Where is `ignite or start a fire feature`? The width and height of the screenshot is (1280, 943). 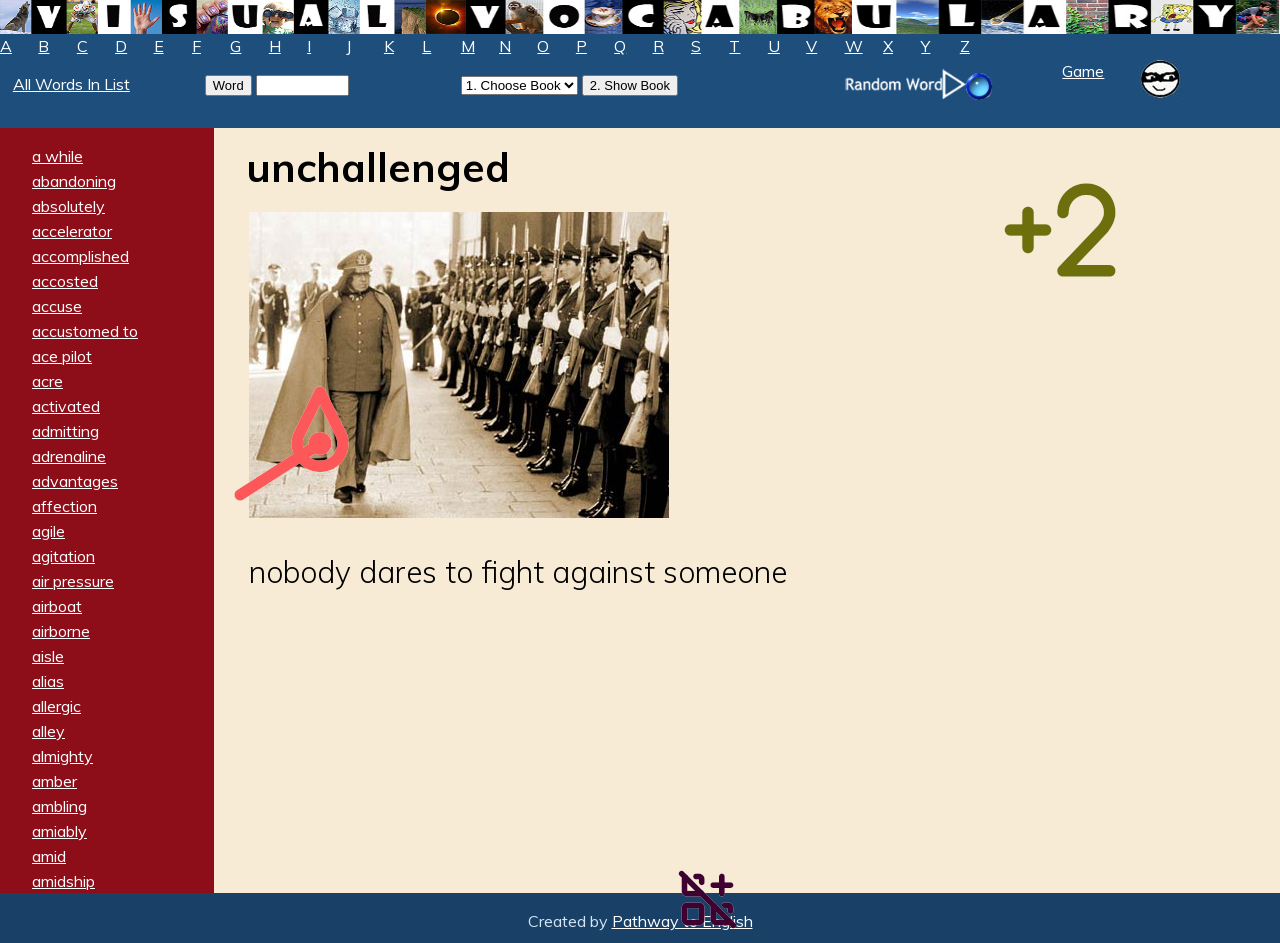
ignite or start a fire feature is located at coordinates (291, 443).